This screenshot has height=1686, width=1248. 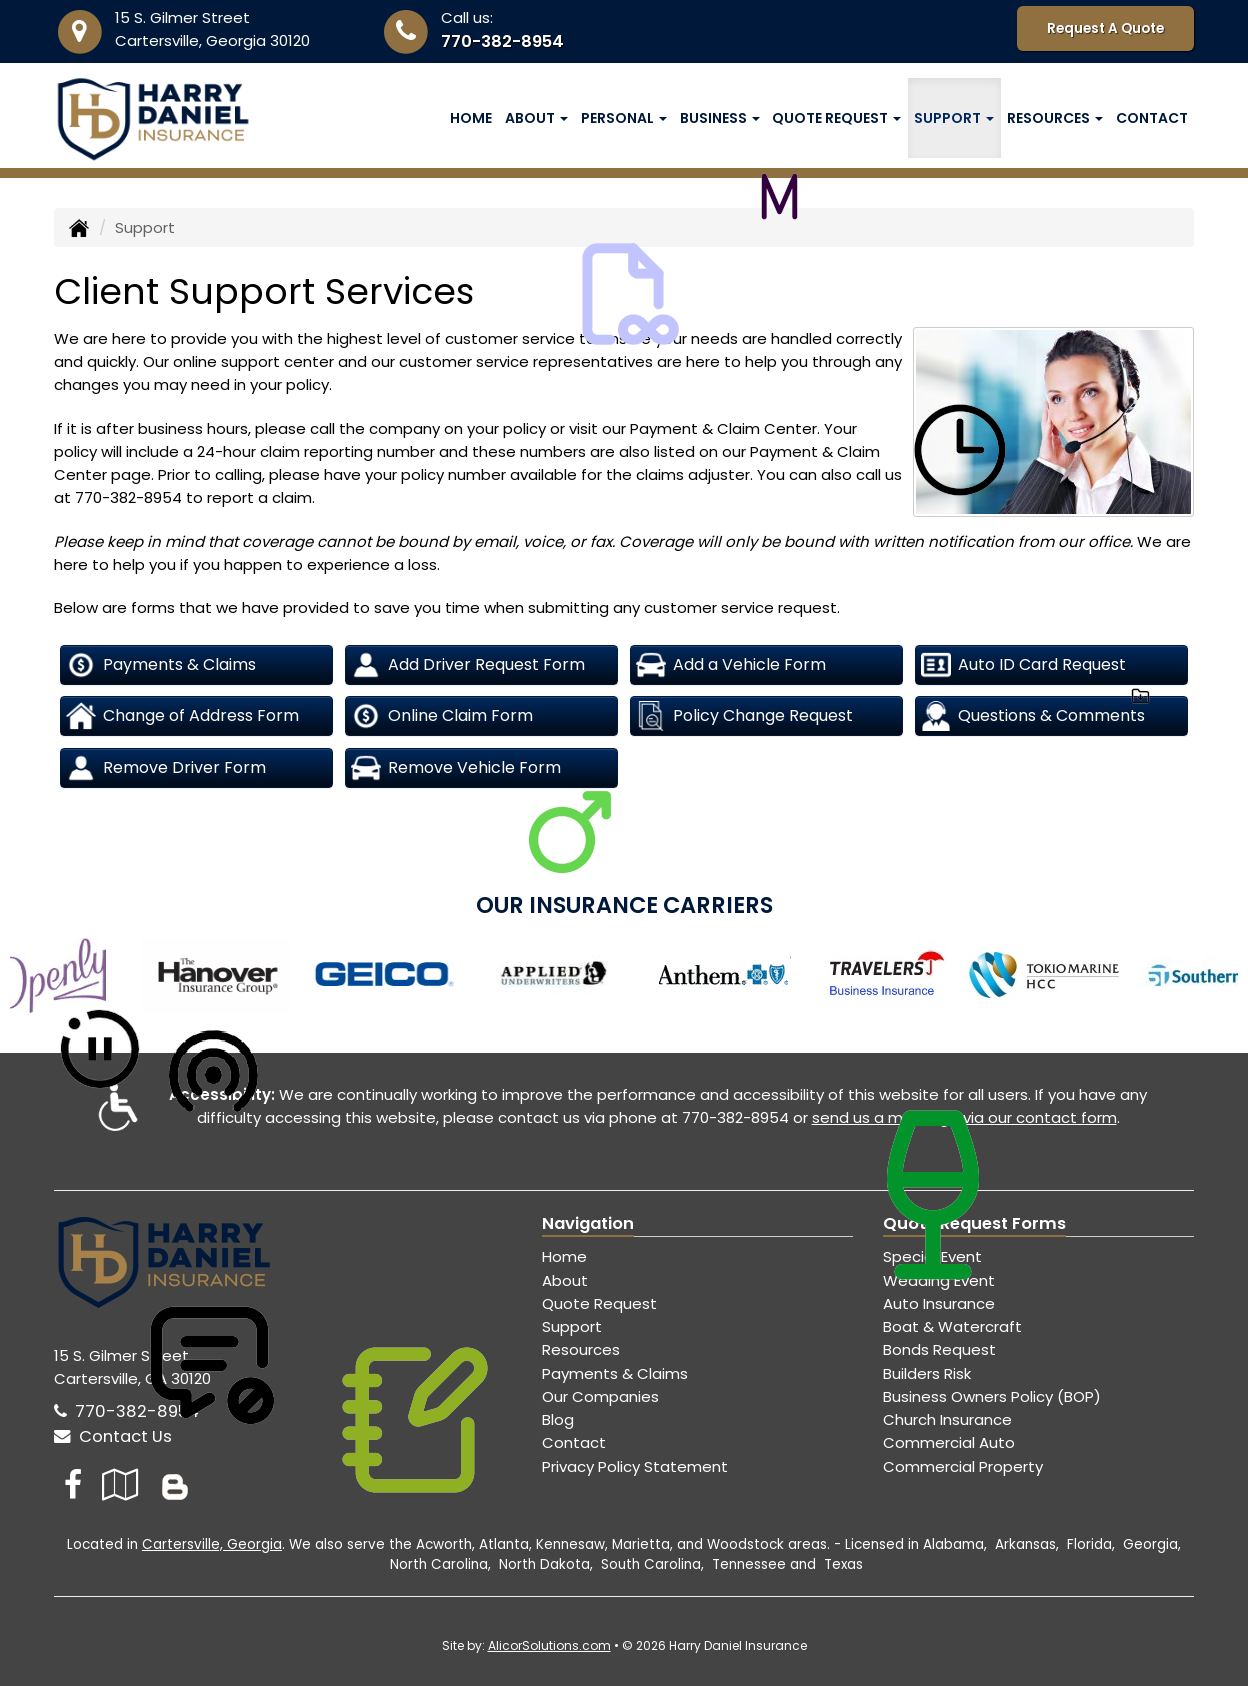 I want to click on indicates a label or category starting with "M", so click(x=779, y=196).